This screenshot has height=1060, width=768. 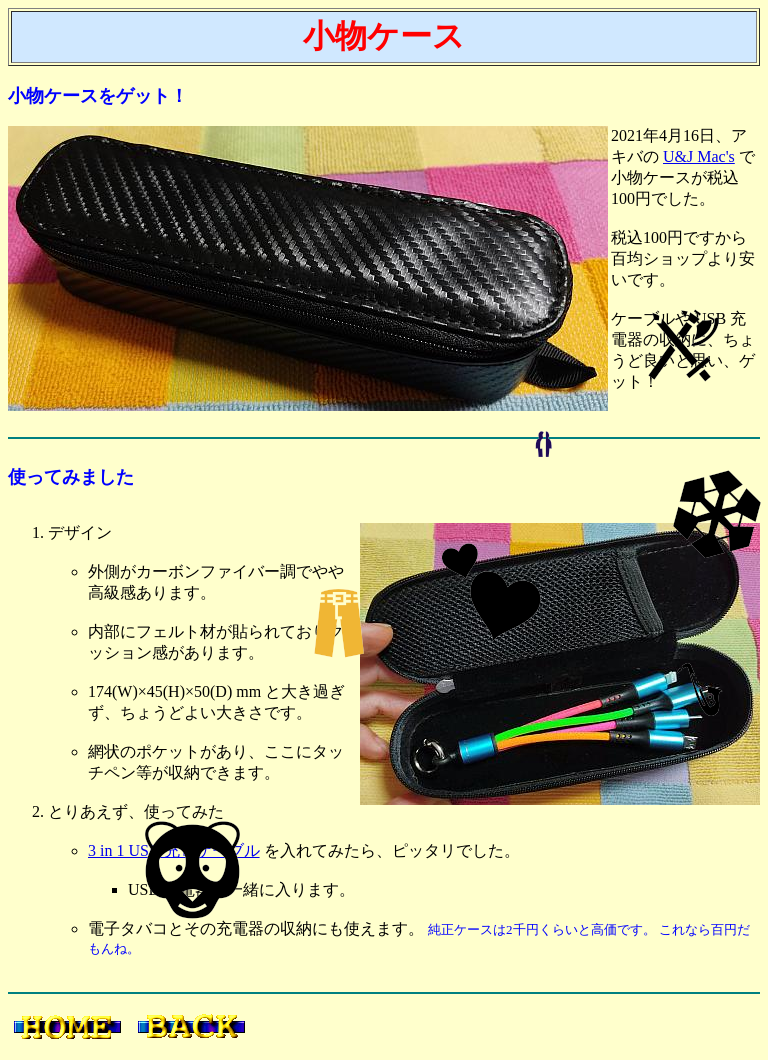 I want to click on panda character or avatar selection, so click(x=192, y=871).